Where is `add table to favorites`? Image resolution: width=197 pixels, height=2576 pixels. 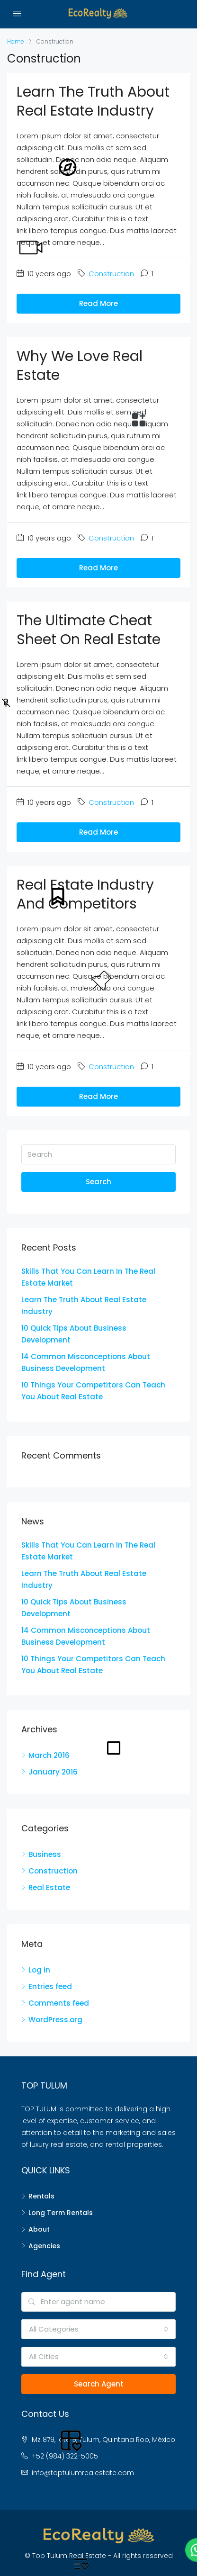 add table to favorites is located at coordinates (71, 2440).